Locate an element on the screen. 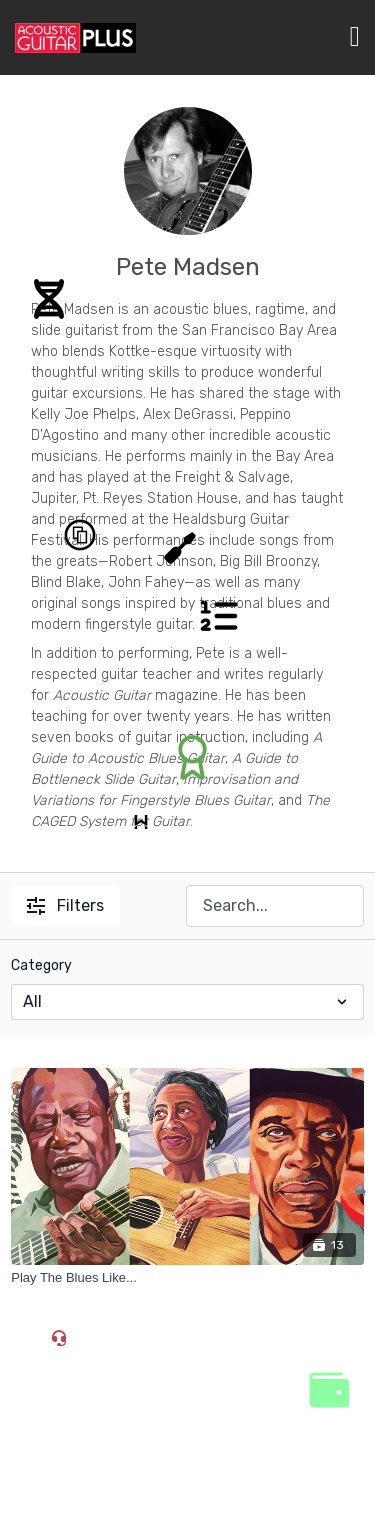  indicates content is licensed for sharing under creative commons is located at coordinates (80, 535).